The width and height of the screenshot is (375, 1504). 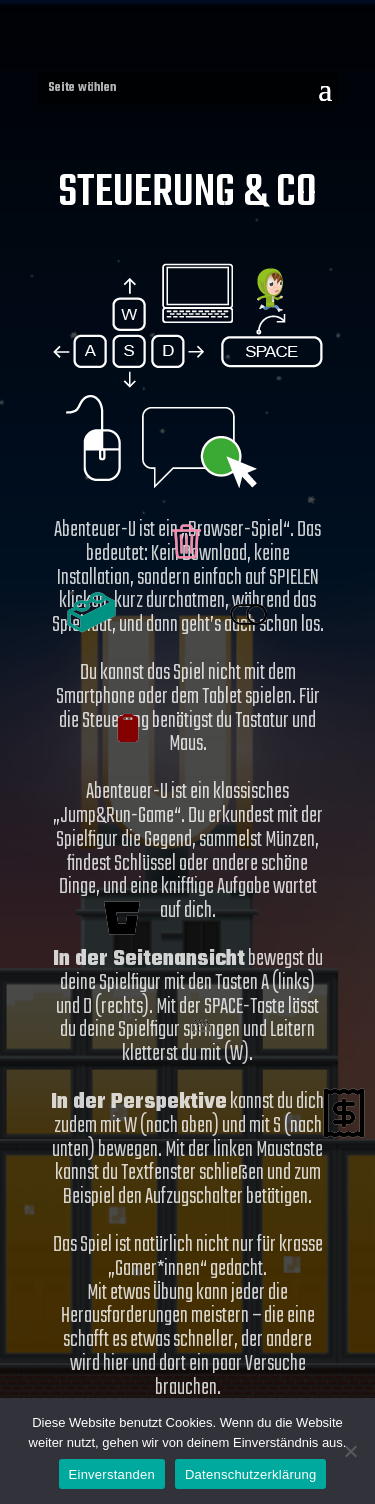 I want to click on view clipboard contents, so click(x=128, y=728).